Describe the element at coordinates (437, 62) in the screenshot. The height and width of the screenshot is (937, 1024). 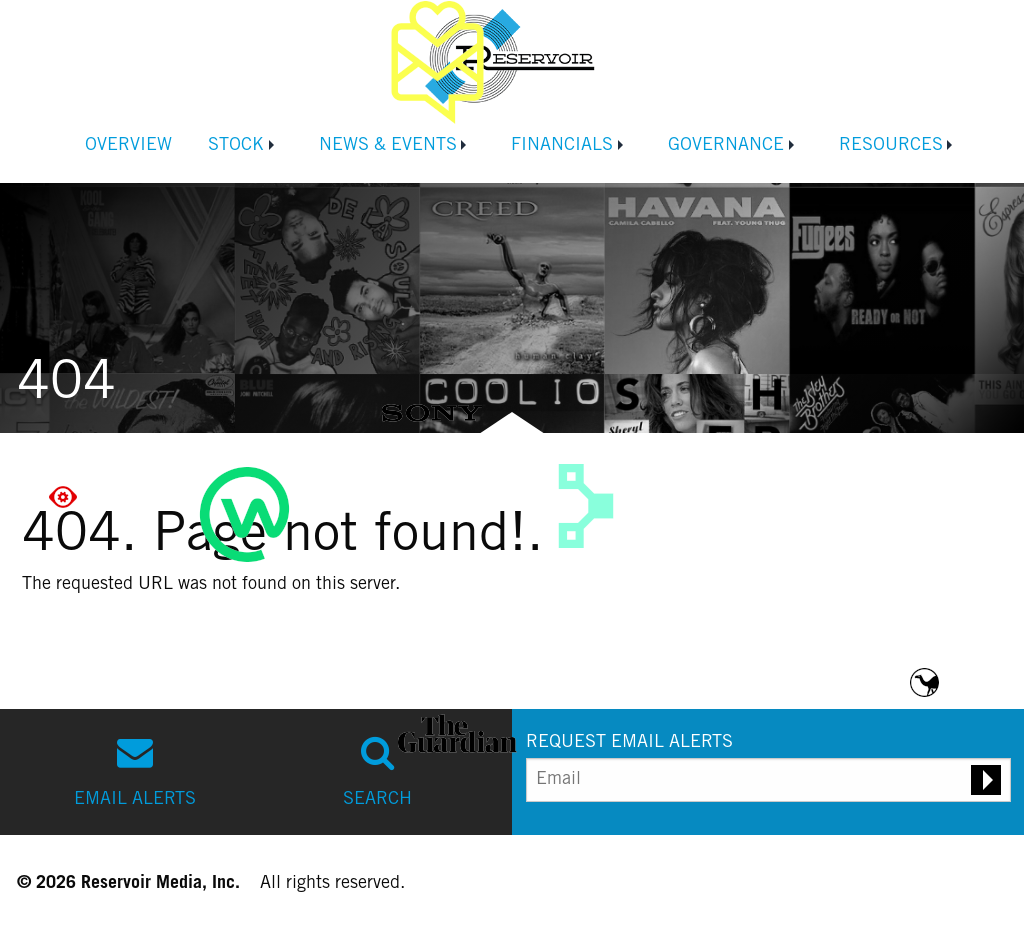
I see `open tinyletter email newsletter service` at that location.